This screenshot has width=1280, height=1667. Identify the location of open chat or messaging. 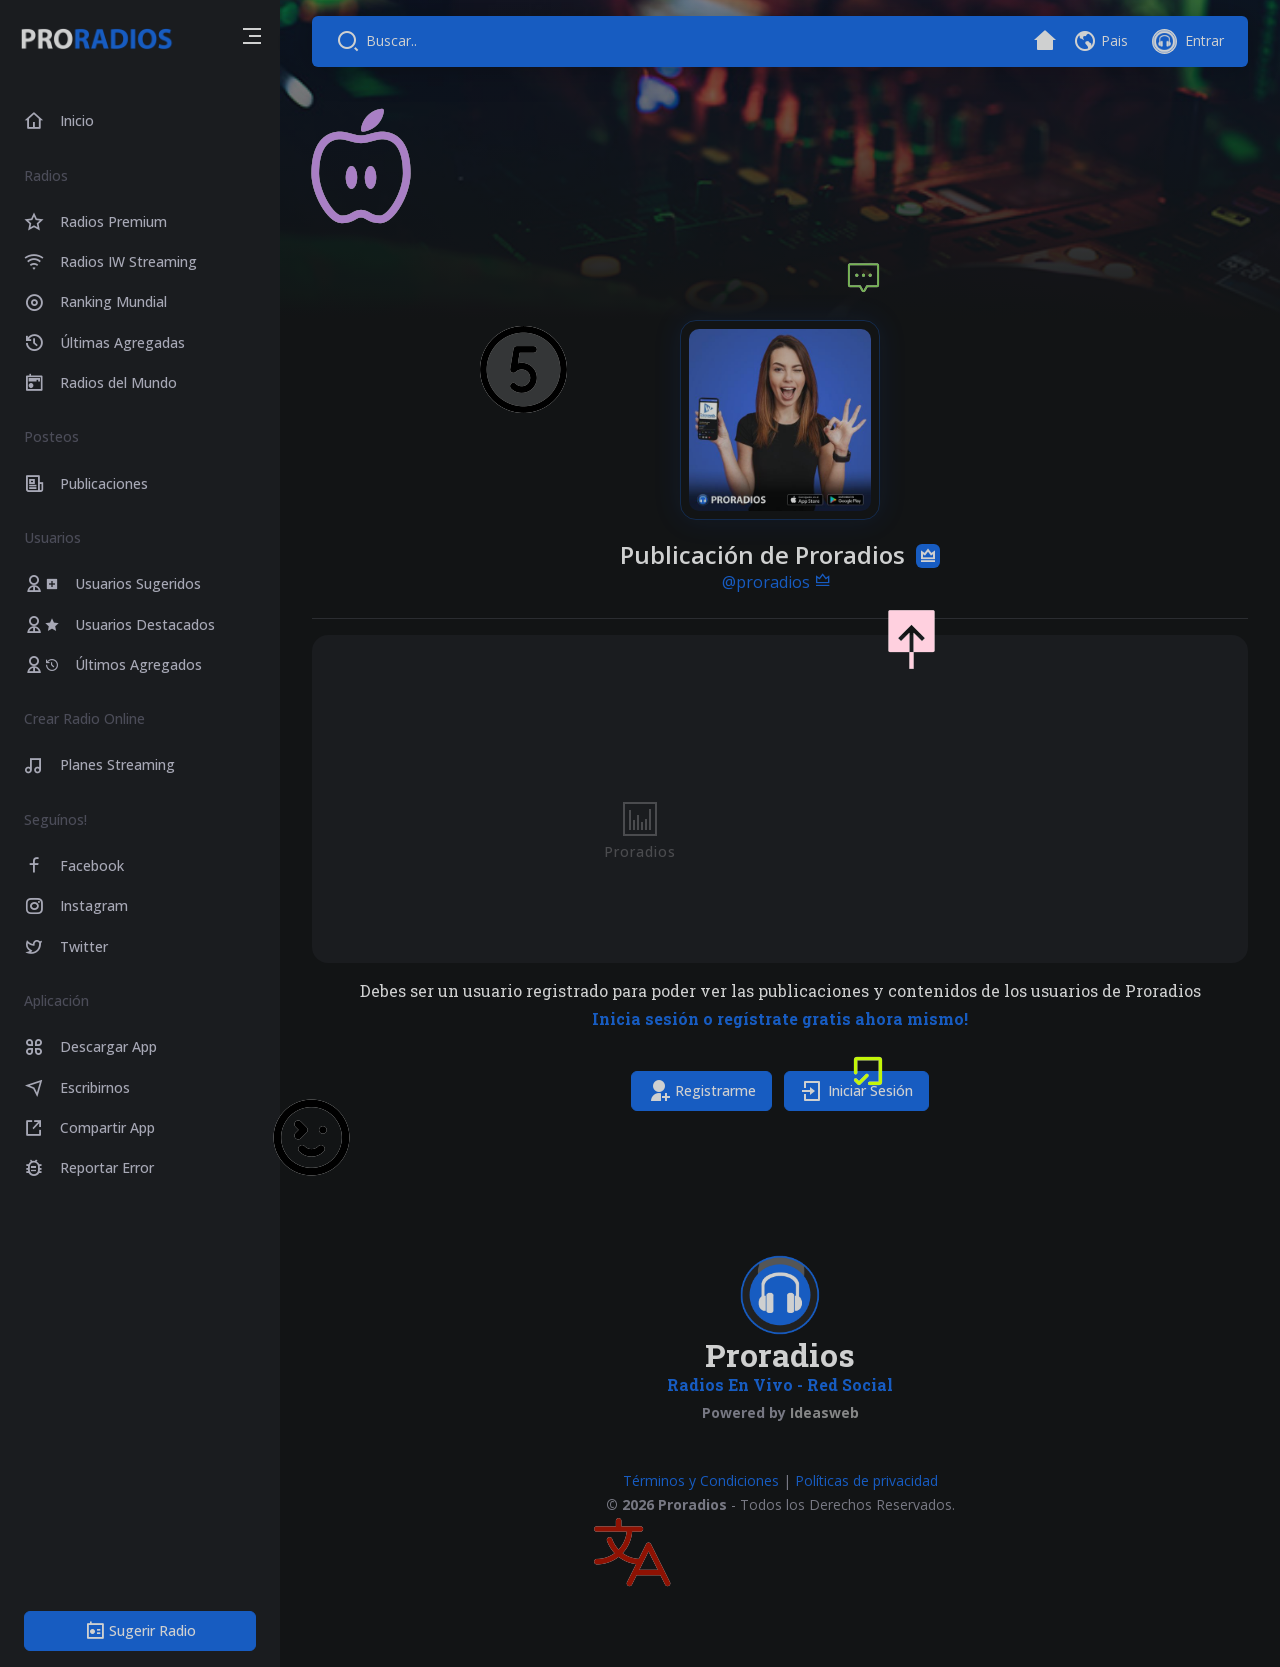
(863, 276).